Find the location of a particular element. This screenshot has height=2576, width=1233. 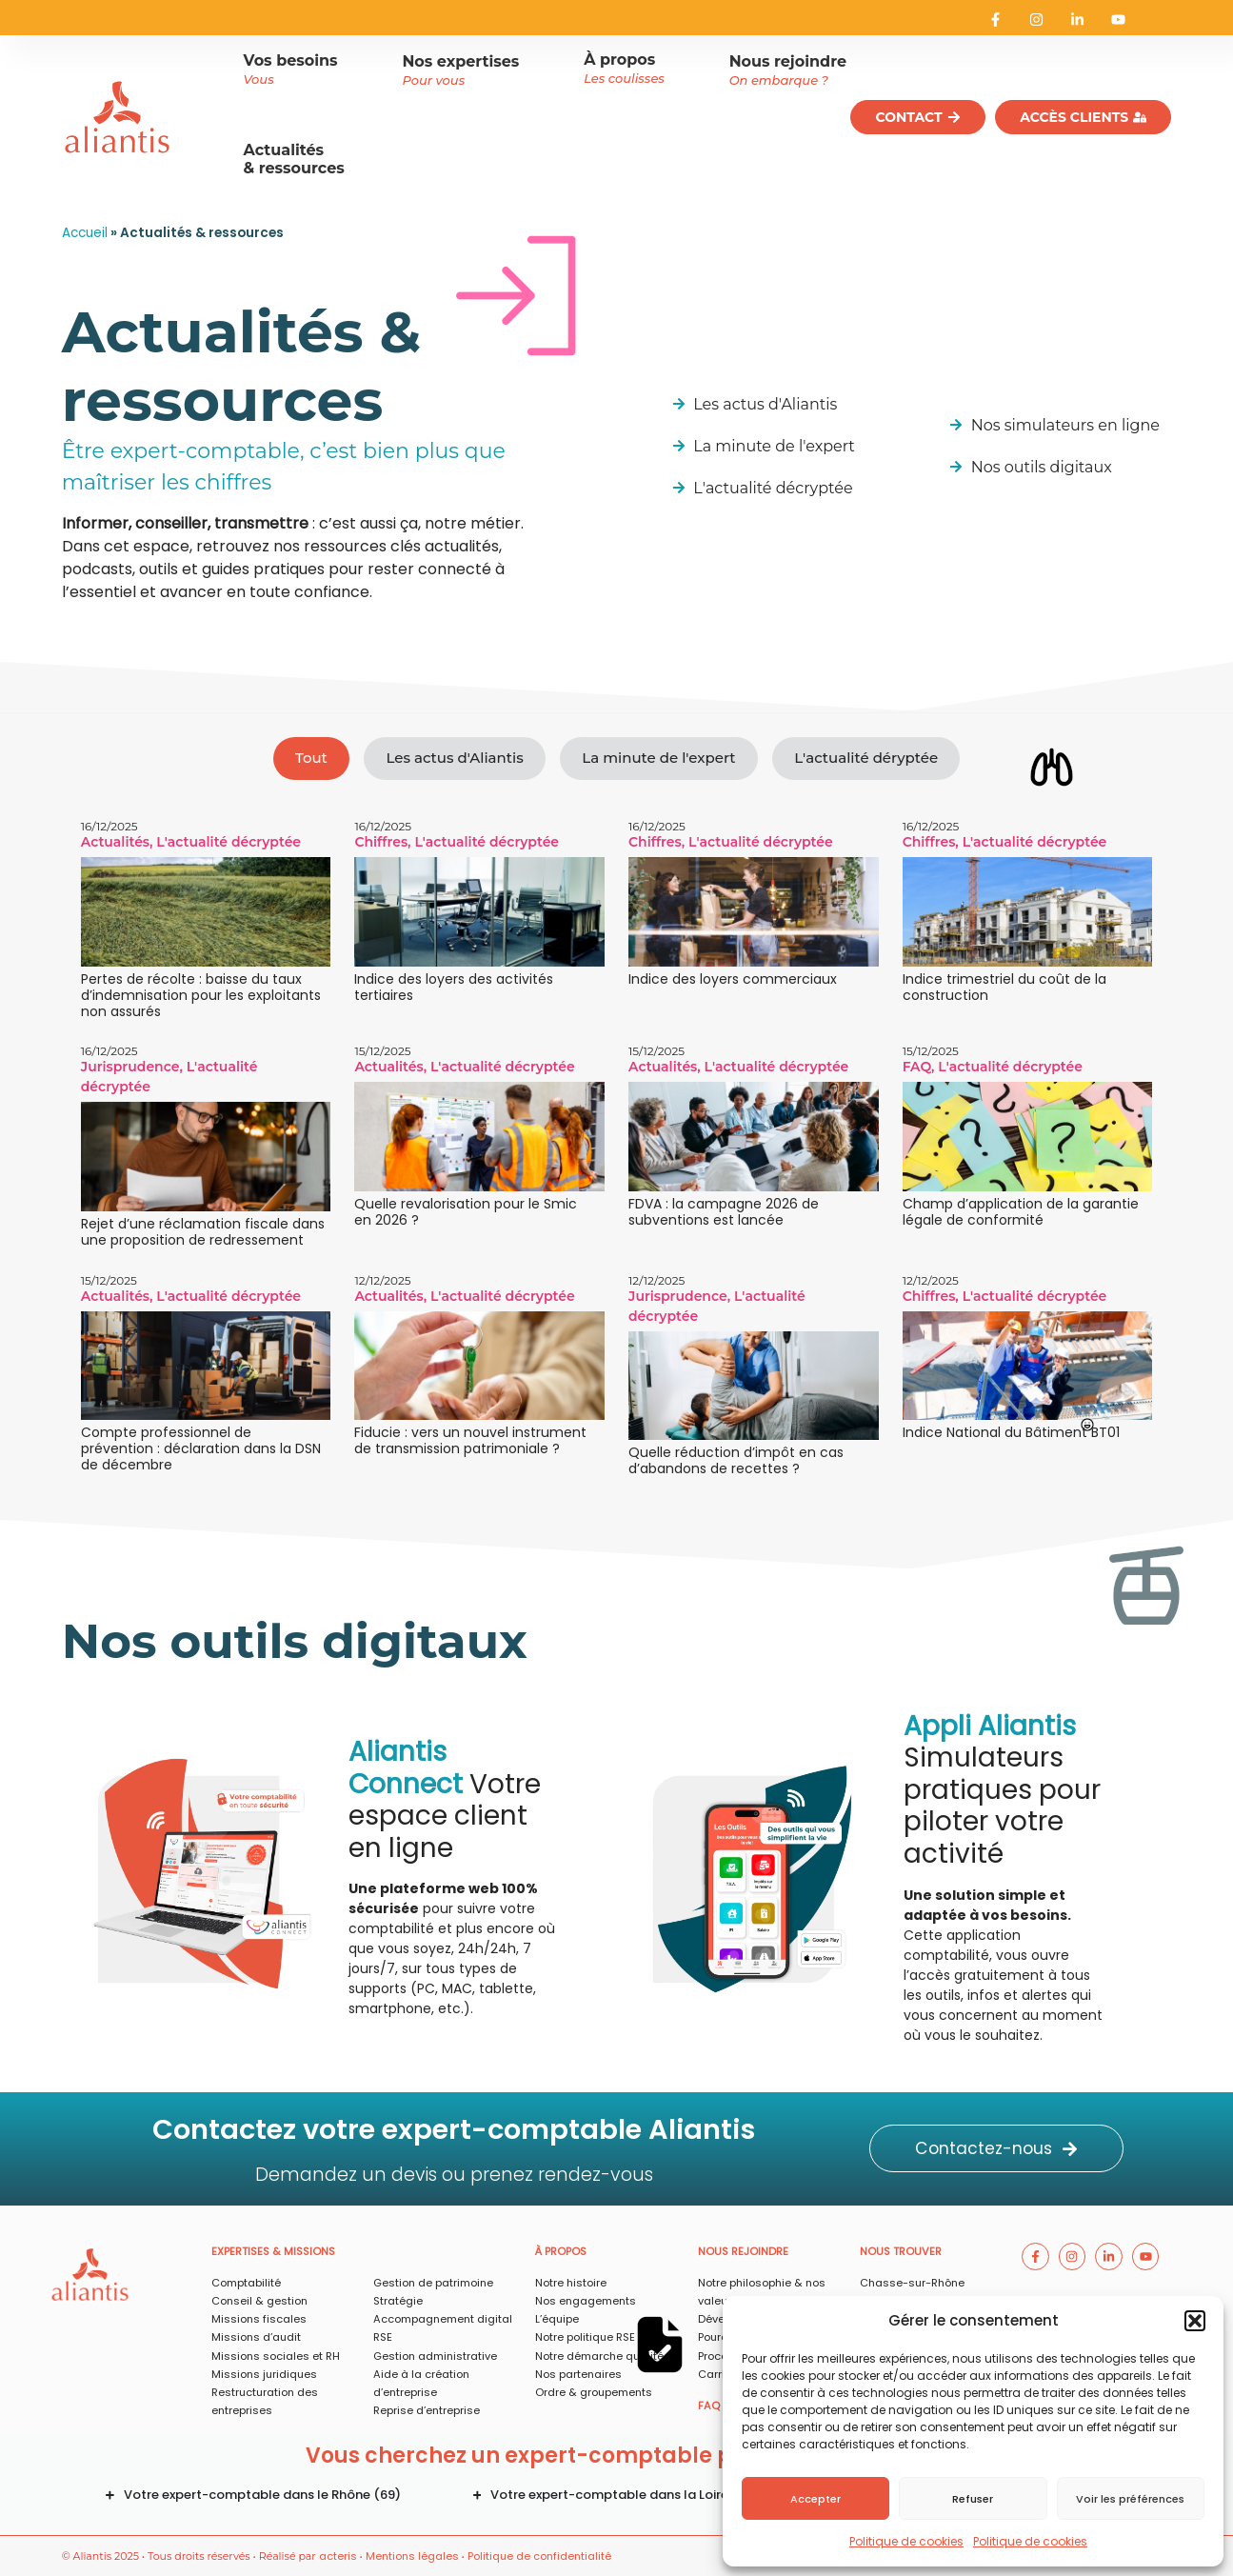

access respiratory health information is located at coordinates (1051, 767).